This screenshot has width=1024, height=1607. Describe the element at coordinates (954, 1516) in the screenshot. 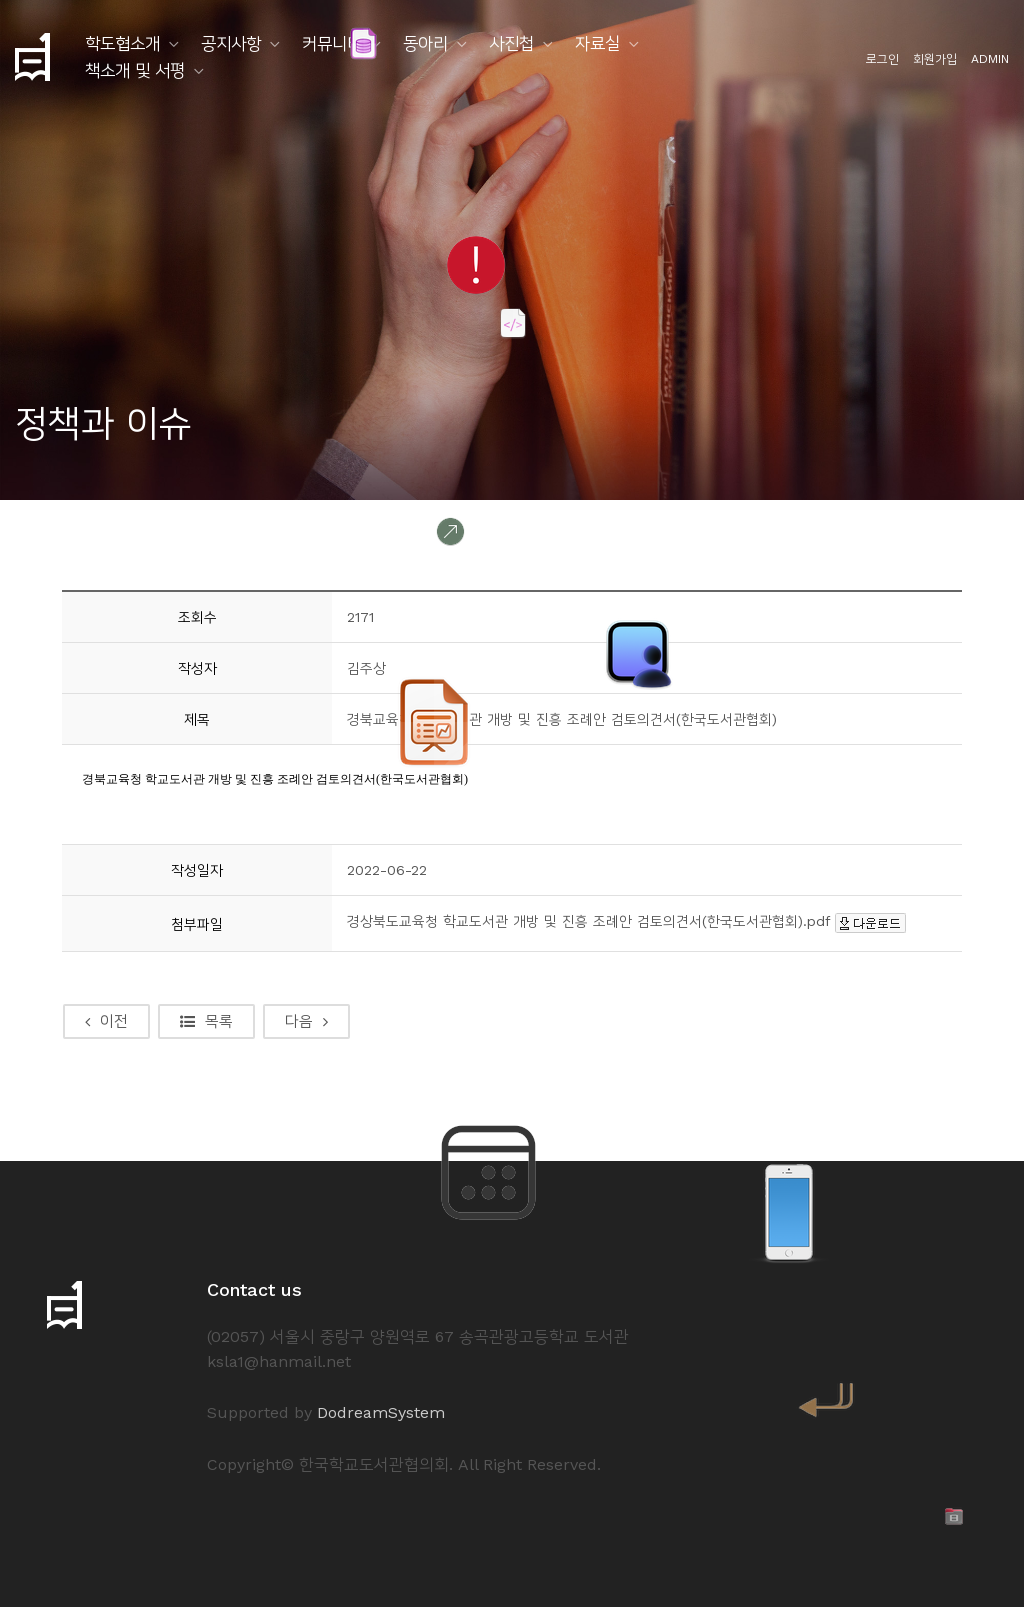

I see `open videos folder` at that location.